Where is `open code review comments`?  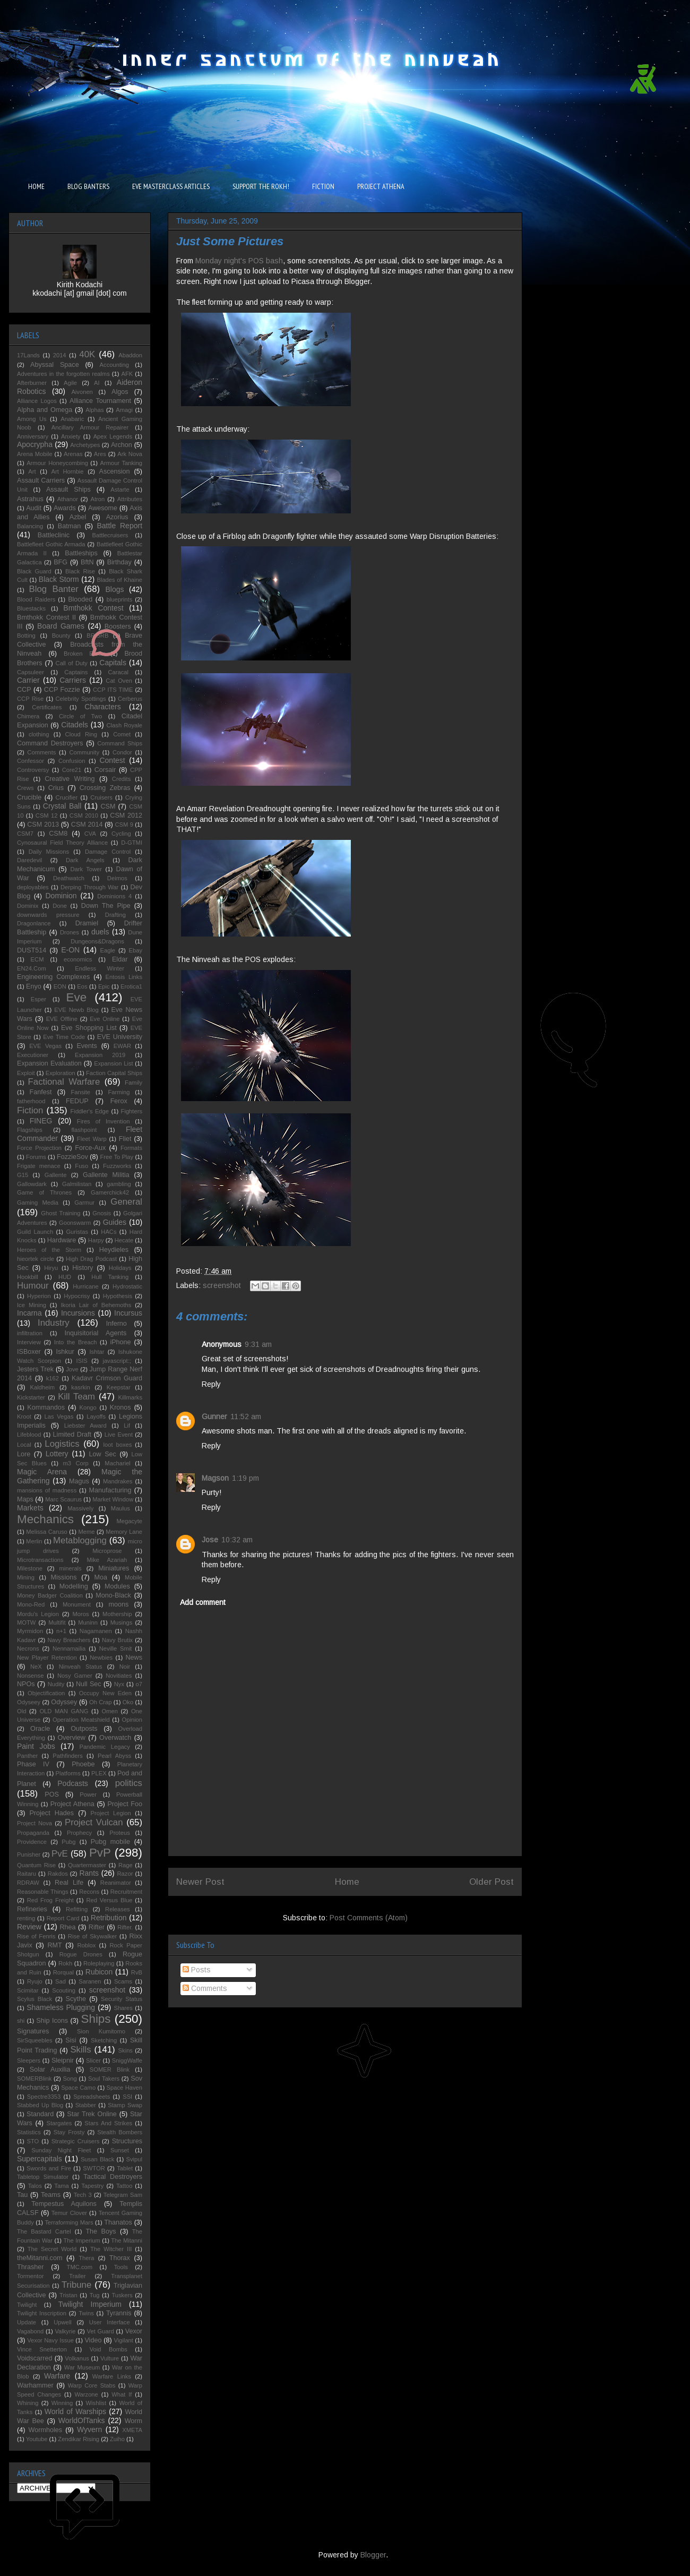
open code review comments is located at coordinates (84, 2504).